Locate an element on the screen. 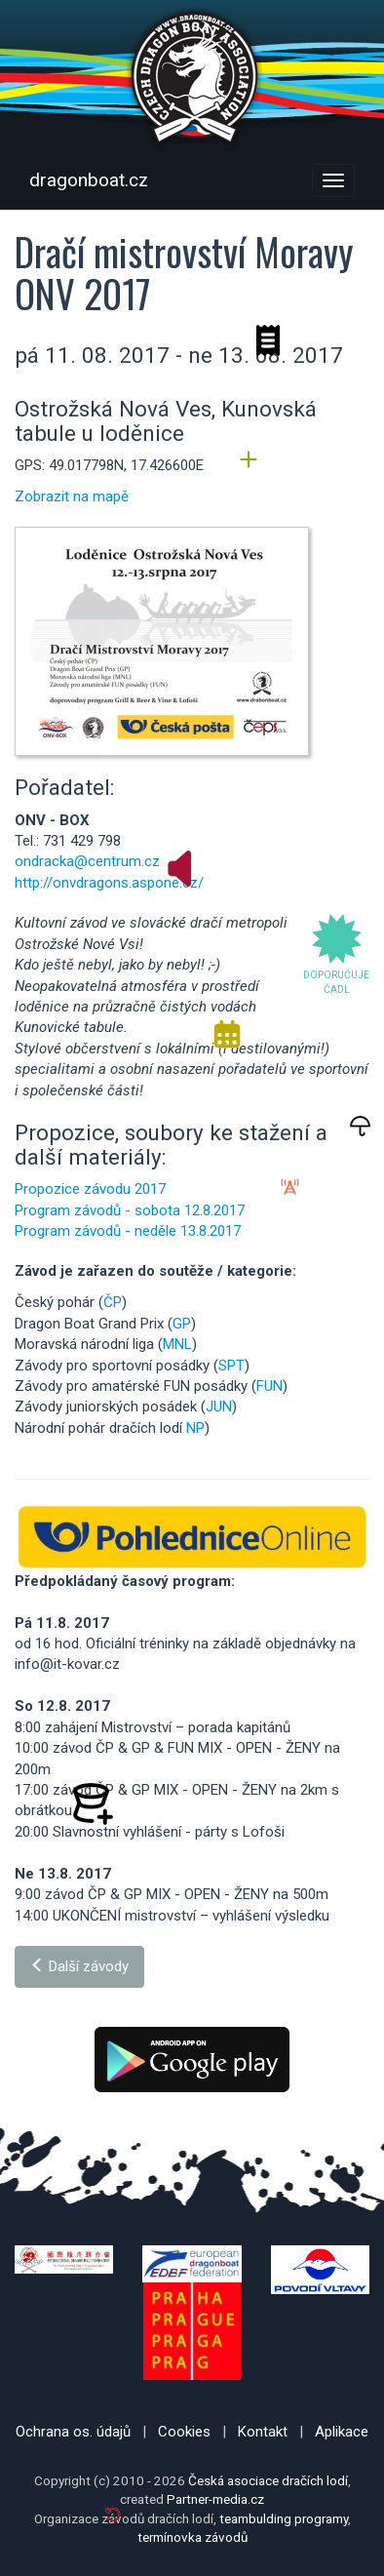 Image resolution: width=384 pixels, height=2576 pixels. view purchase receipt or transaction history is located at coordinates (268, 340).